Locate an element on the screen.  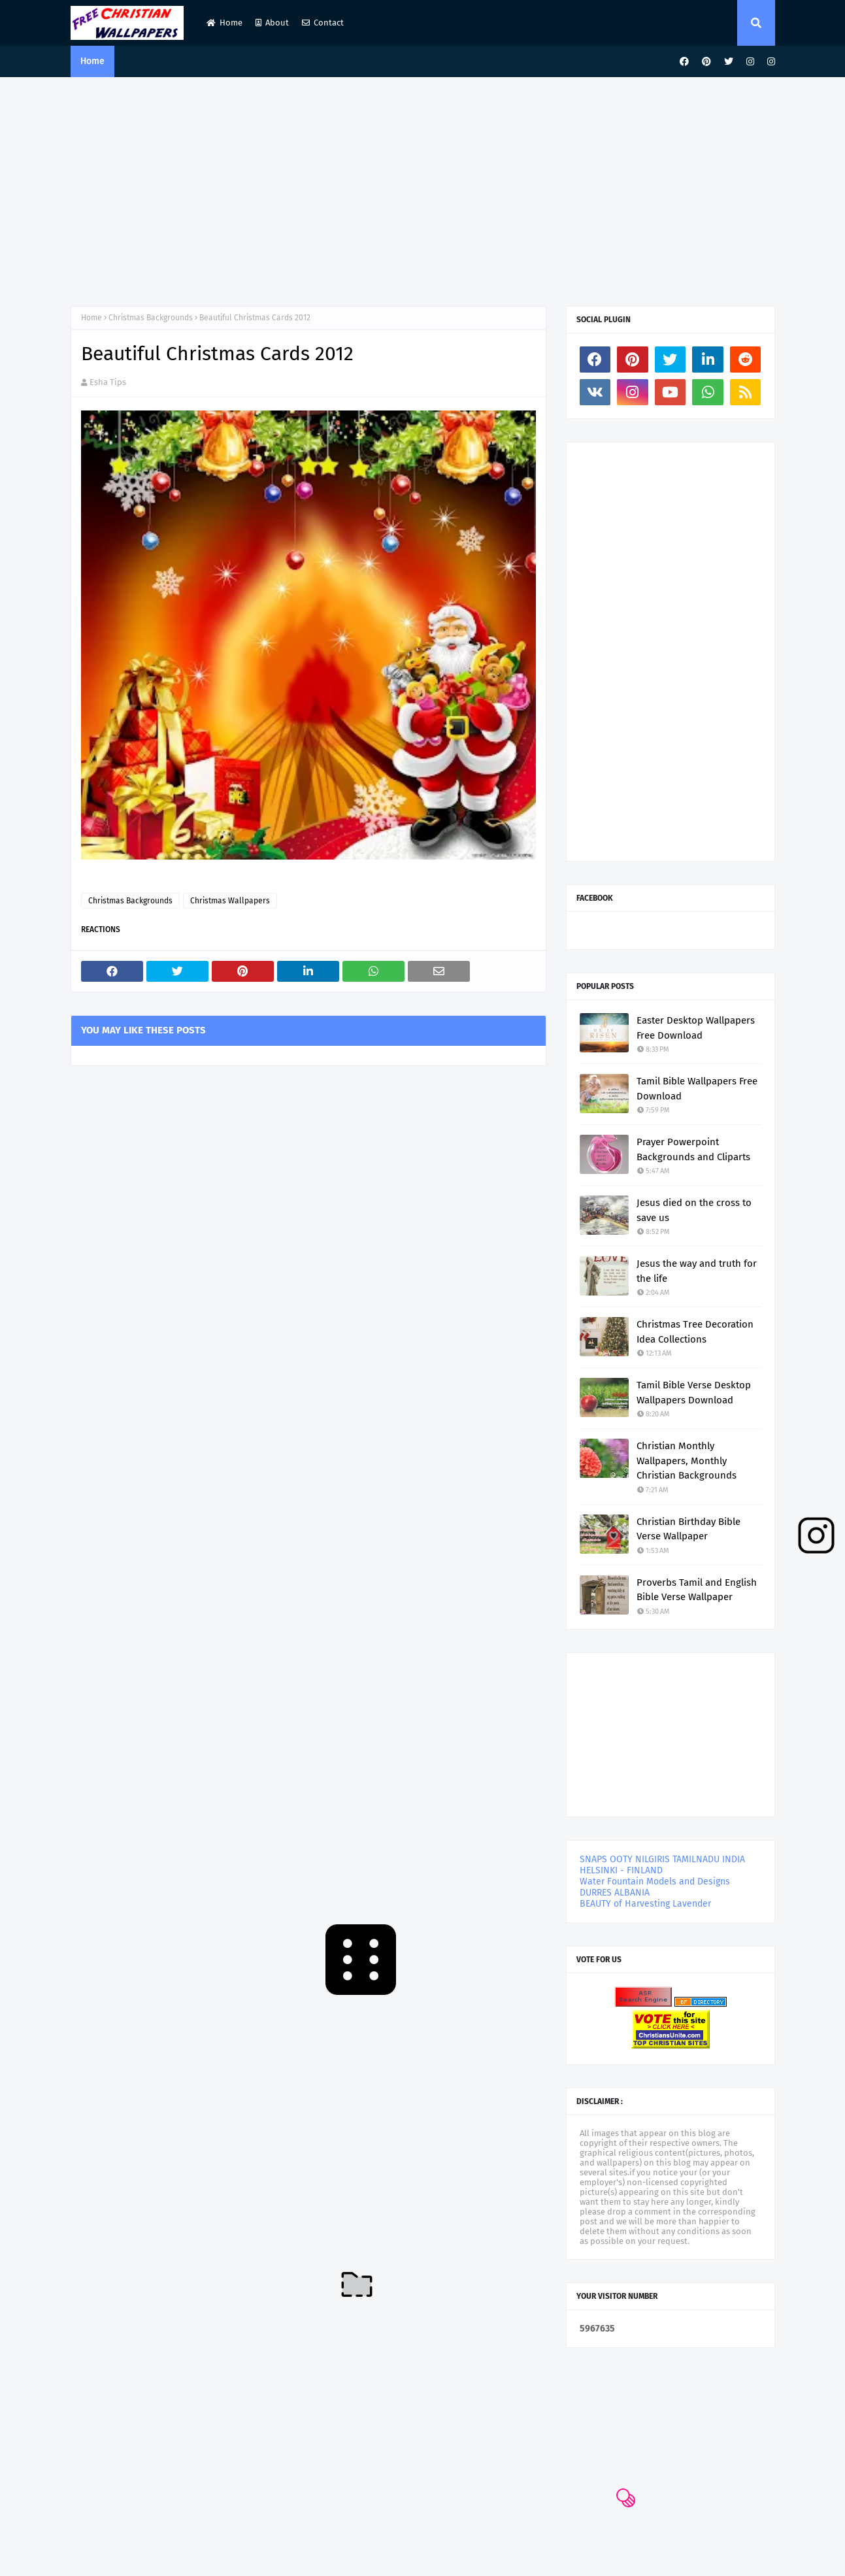
open Instagram app is located at coordinates (816, 1535).